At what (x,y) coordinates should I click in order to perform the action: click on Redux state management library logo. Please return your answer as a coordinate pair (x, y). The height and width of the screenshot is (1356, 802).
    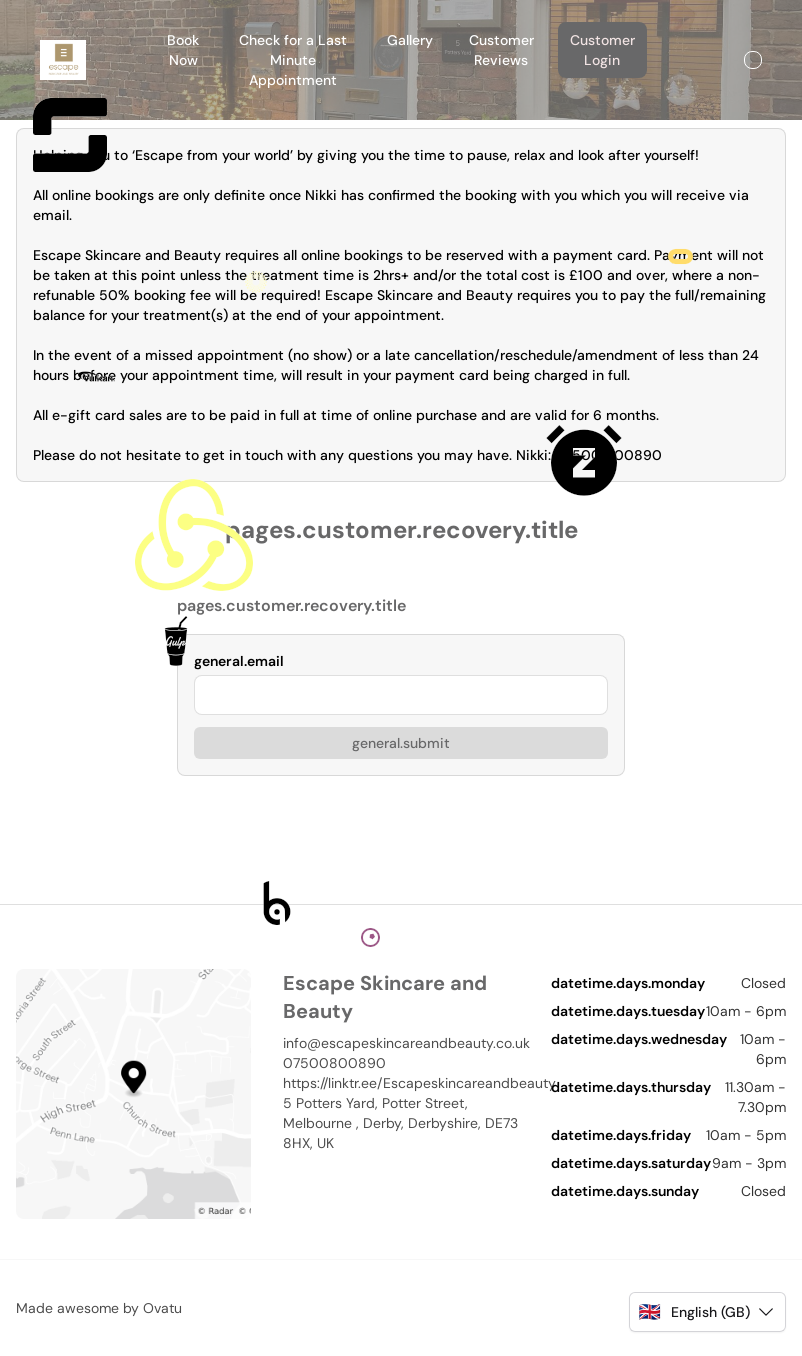
    Looking at the image, I should click on (194, 535).